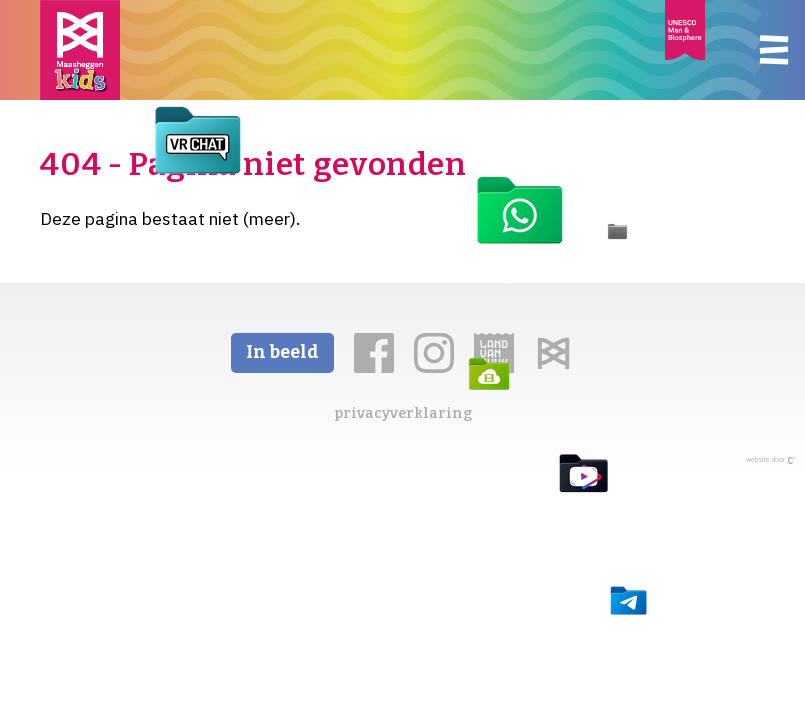 Image resolution: width=805 pixels, height=720 pixels. Describe the element at coordinates (519, 212) in the screenshot. I see `open folder containing whatsapp files` at that location.